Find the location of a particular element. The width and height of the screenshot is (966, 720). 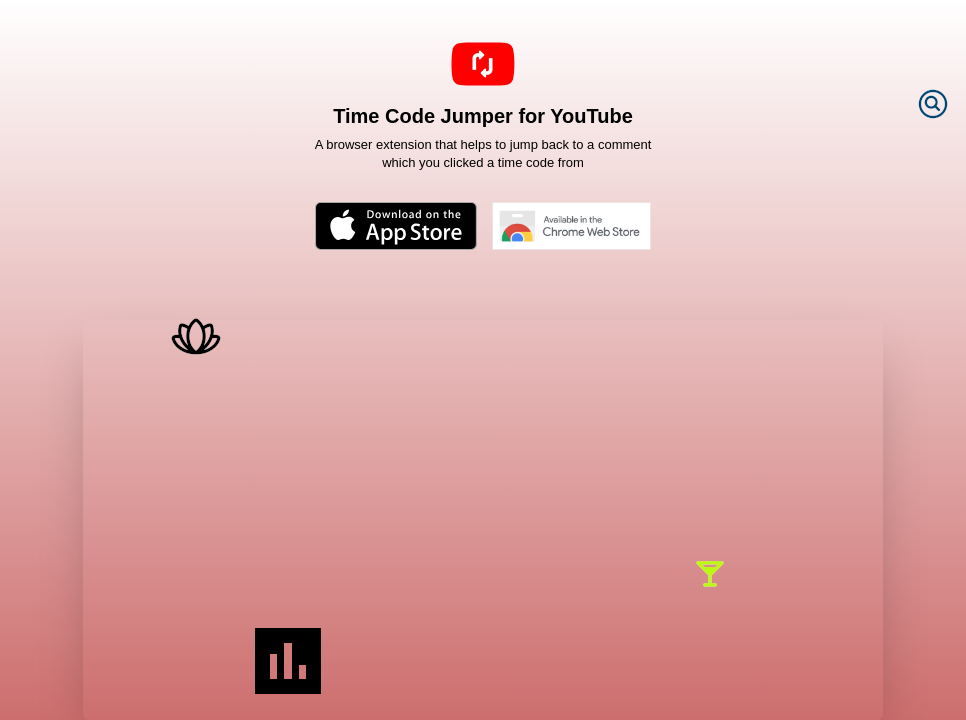

tap to search is located at coordinates (933, 104).